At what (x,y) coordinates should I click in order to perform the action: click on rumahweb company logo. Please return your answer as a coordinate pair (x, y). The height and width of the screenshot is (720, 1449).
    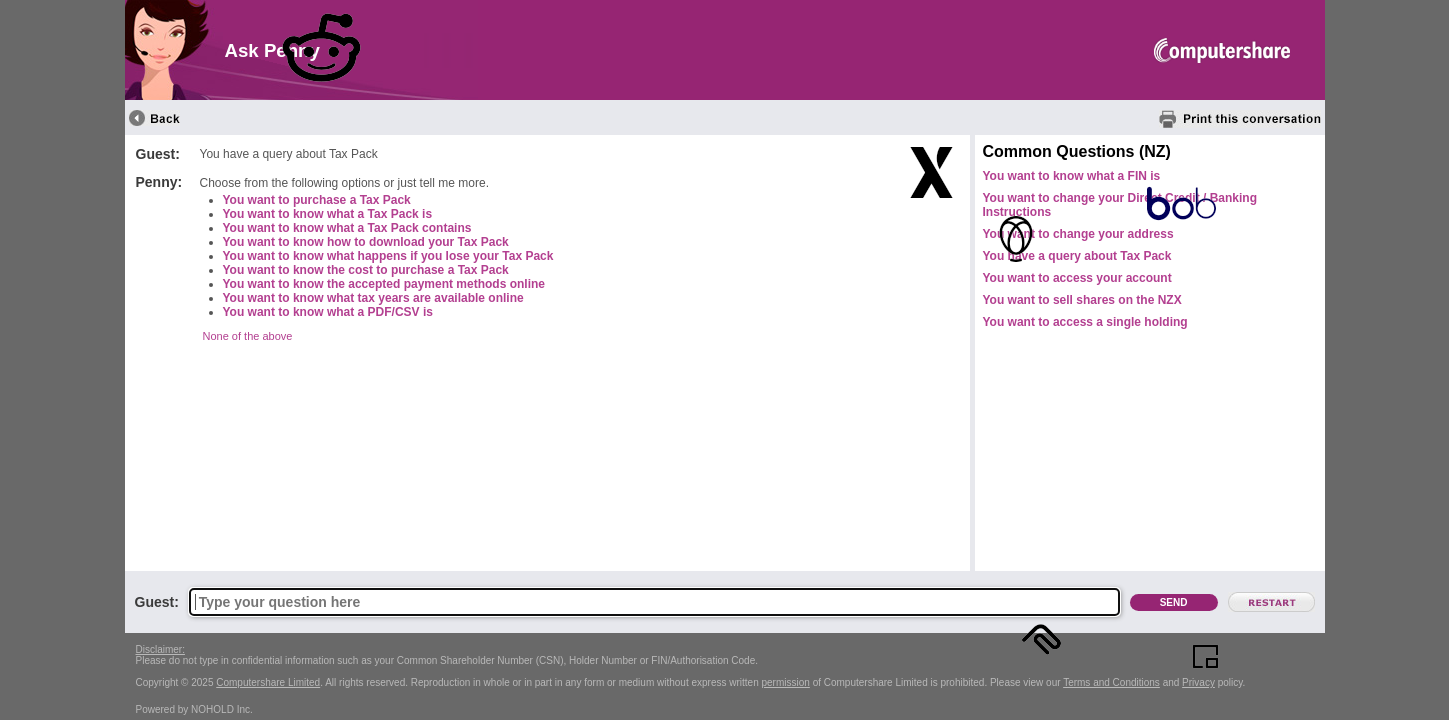
    Looking at the image, I should click on (1041, 639).